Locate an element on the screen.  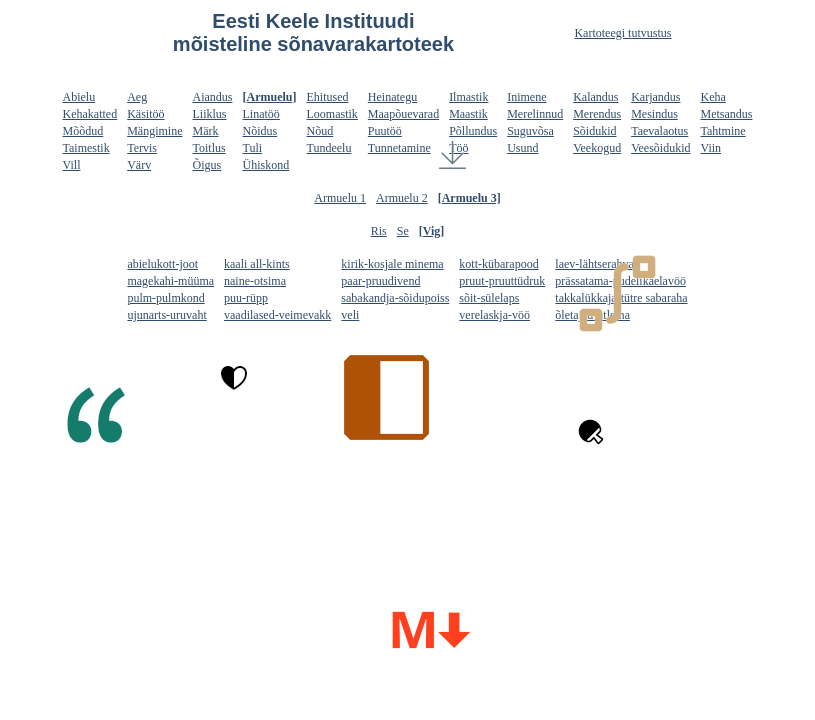
view route between two points is located at coordinates (617, 293).